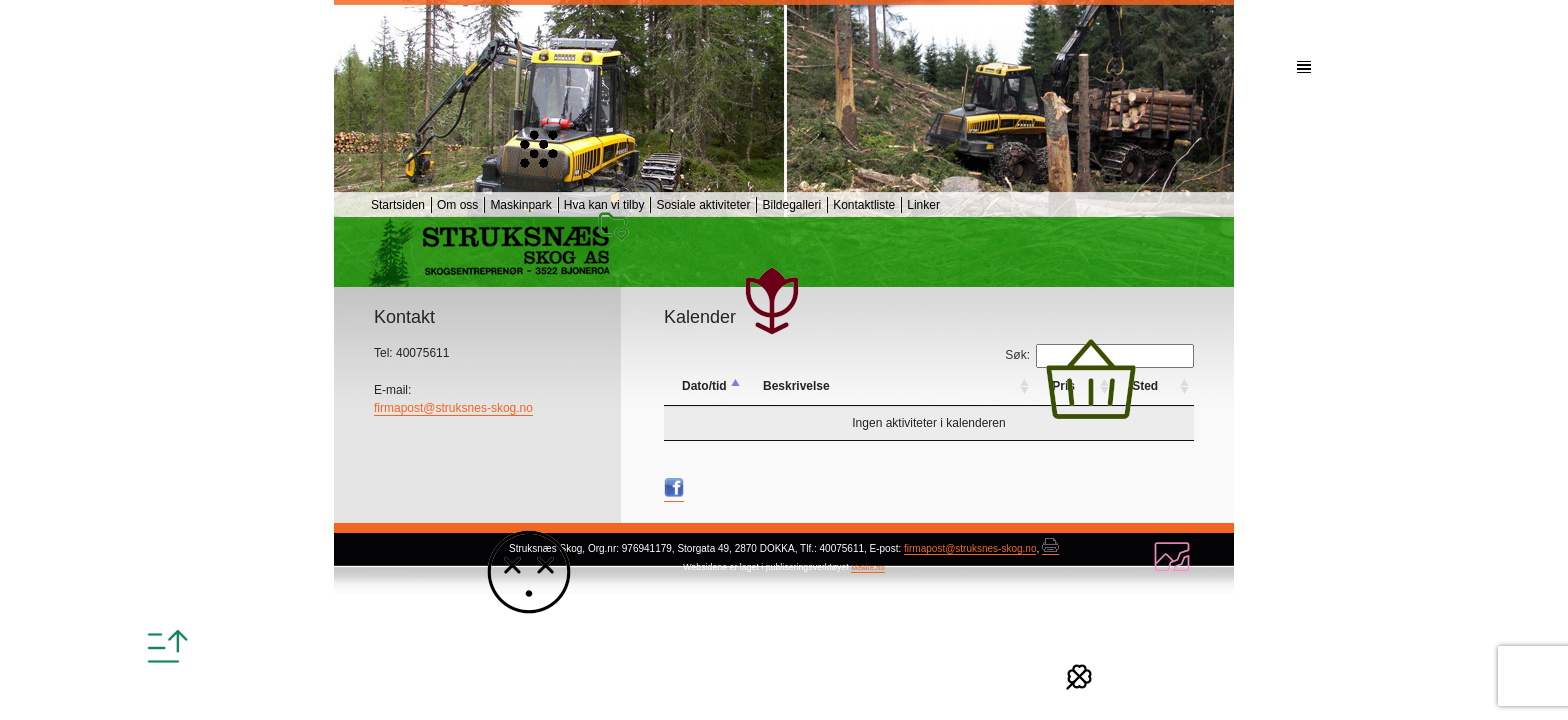  Describe the element at coordinates (1091, 384) in the screenshot. I see `view your shopping basket` at that location.